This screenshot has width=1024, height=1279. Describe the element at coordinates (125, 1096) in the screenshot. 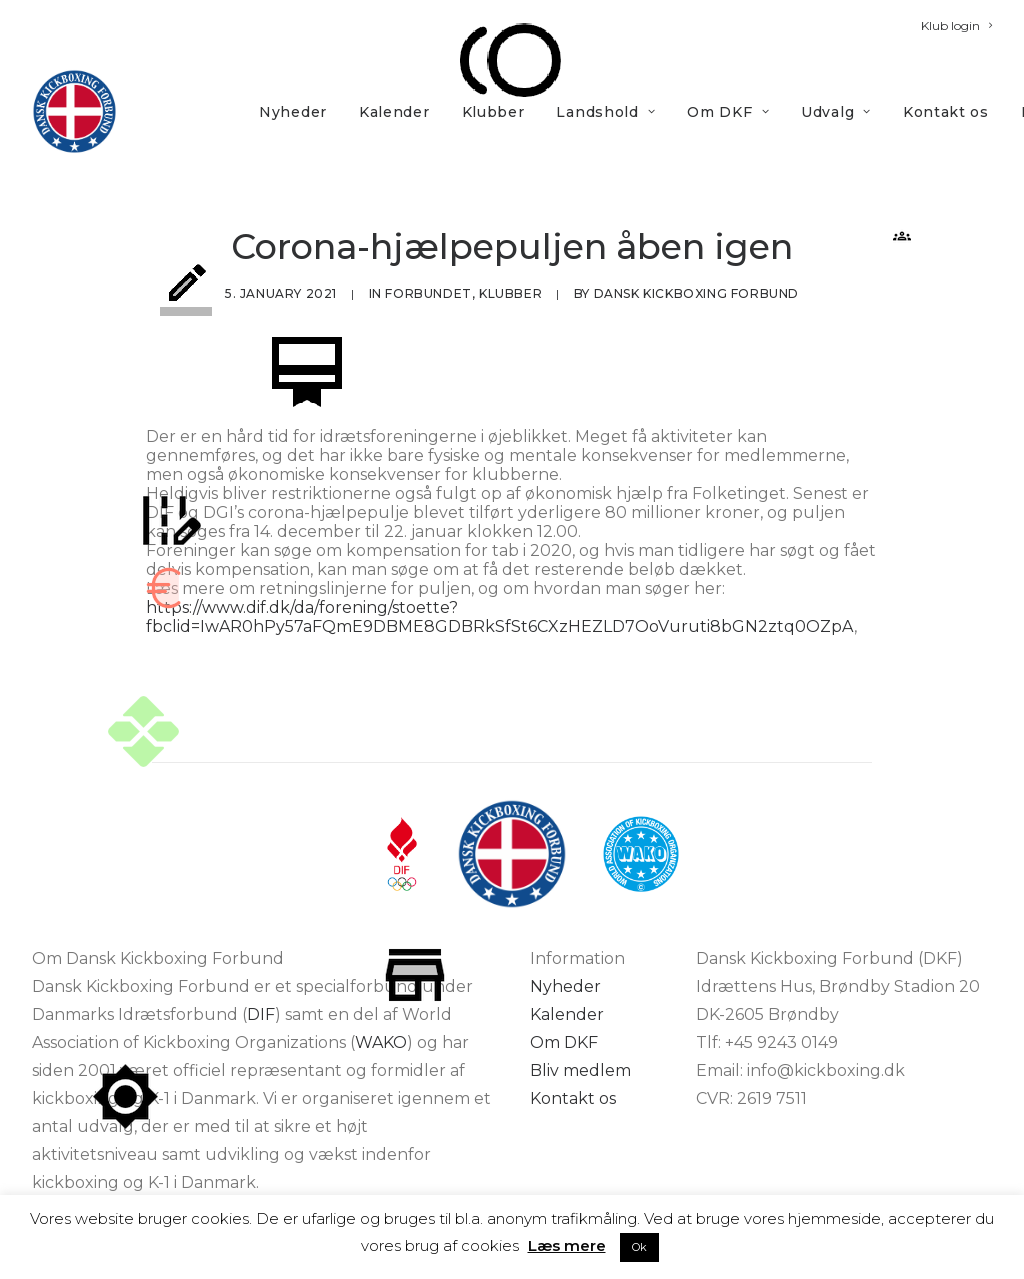

I see `adjust screen brightness` at that location.